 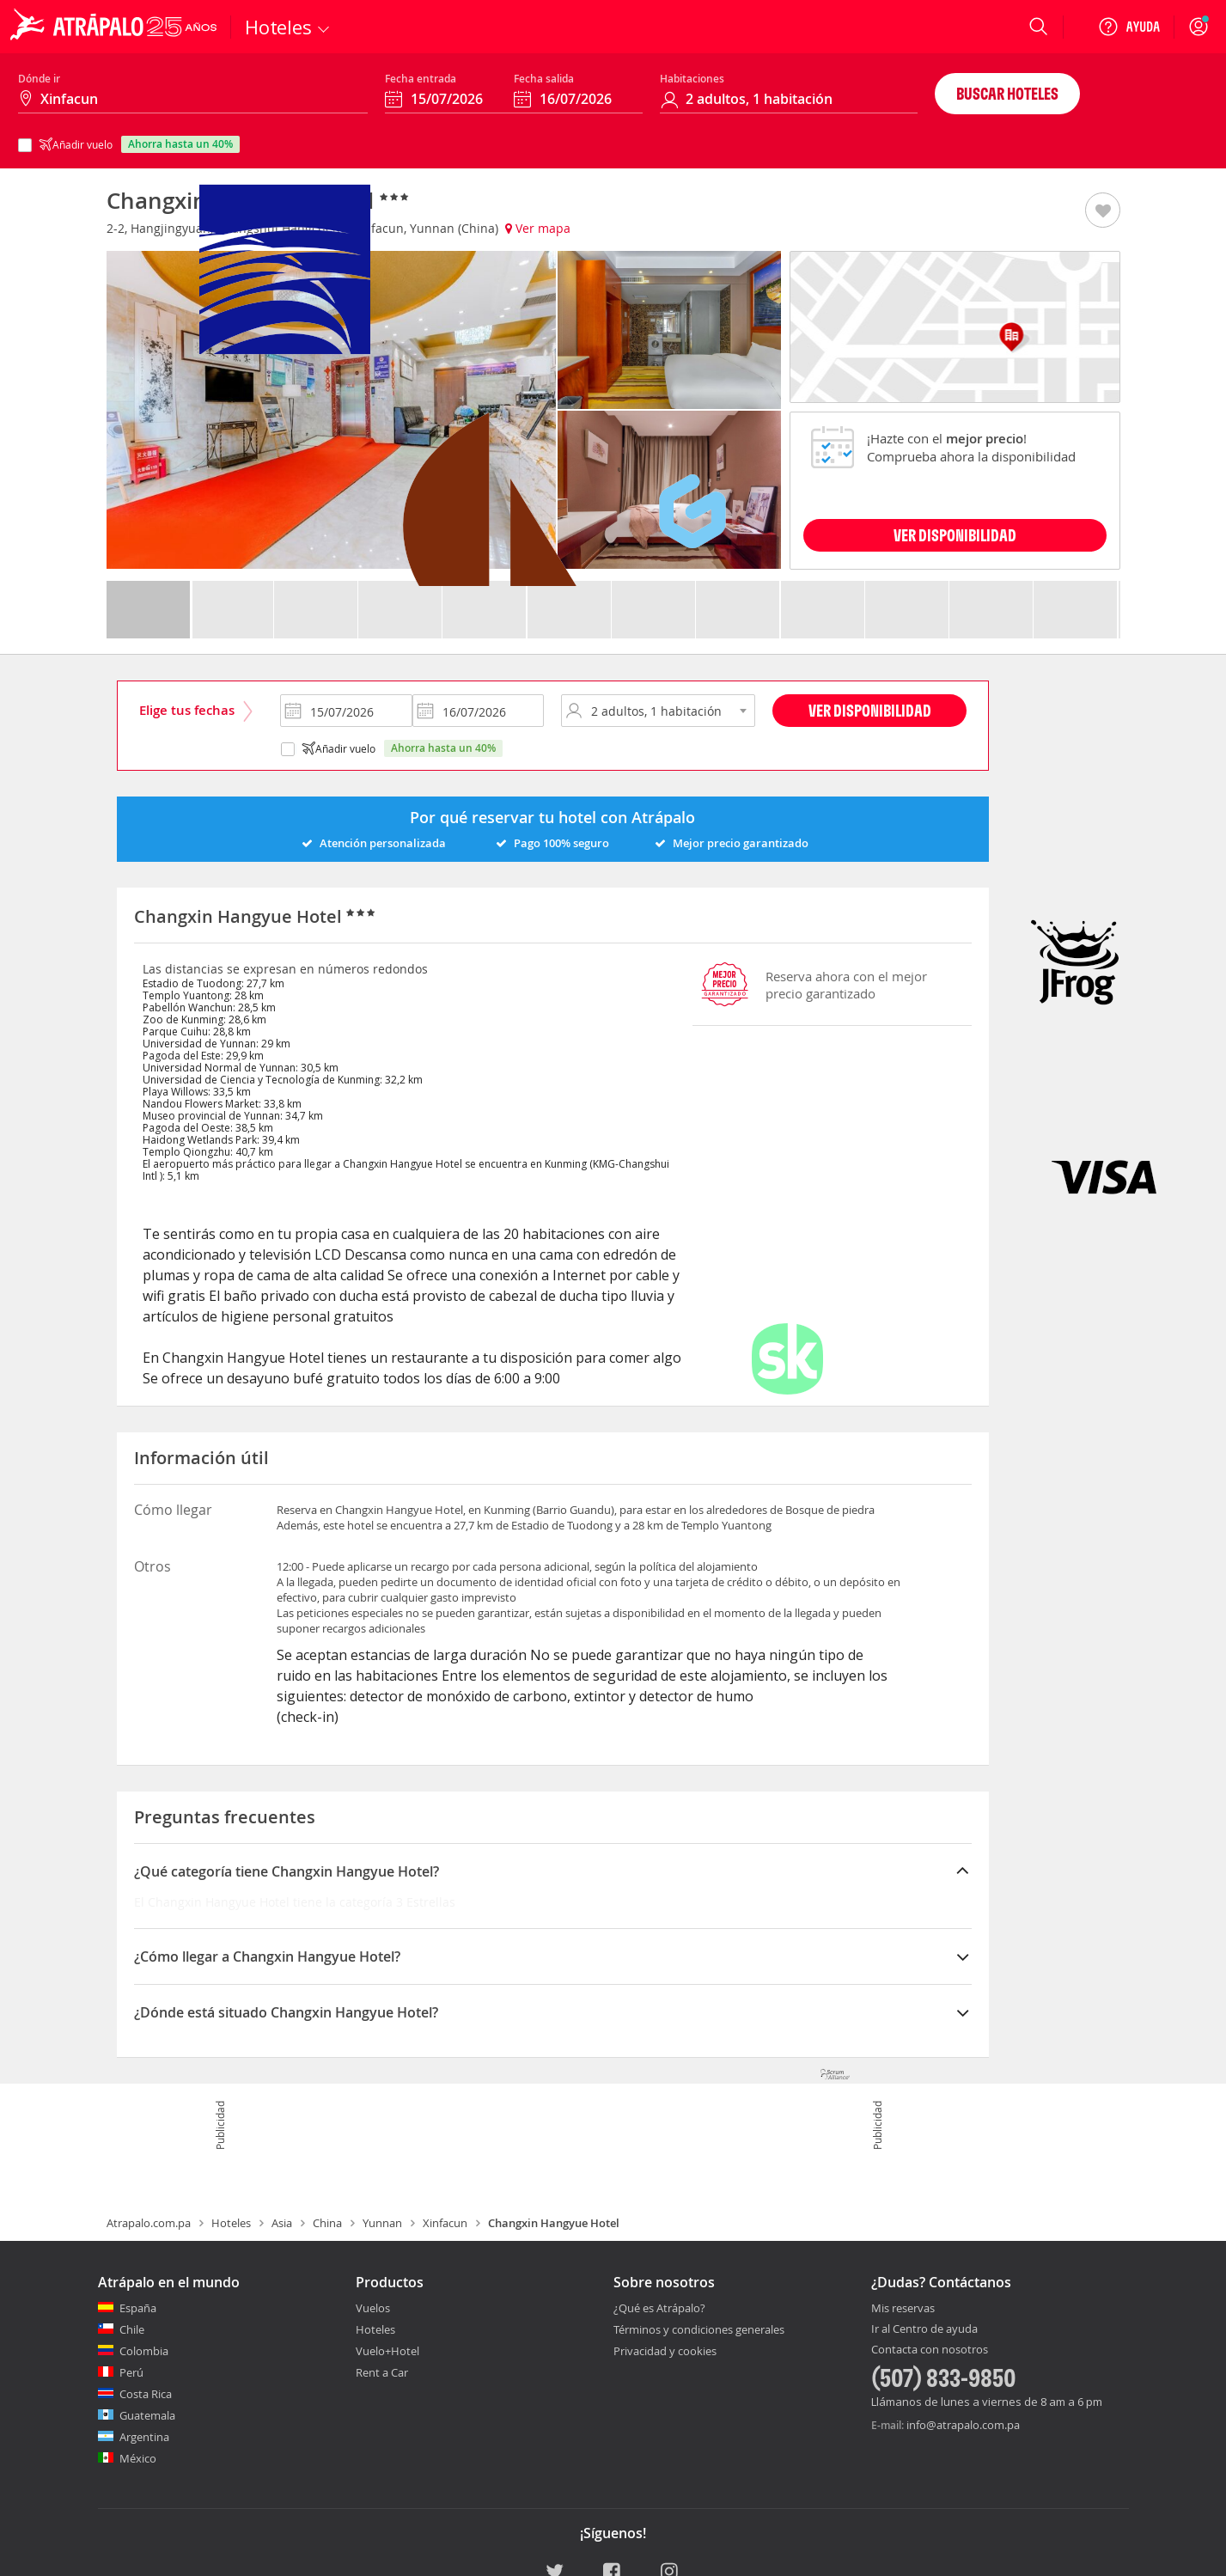 I want to click on open gitpod cloud development environment, so click(x=692, y=511).